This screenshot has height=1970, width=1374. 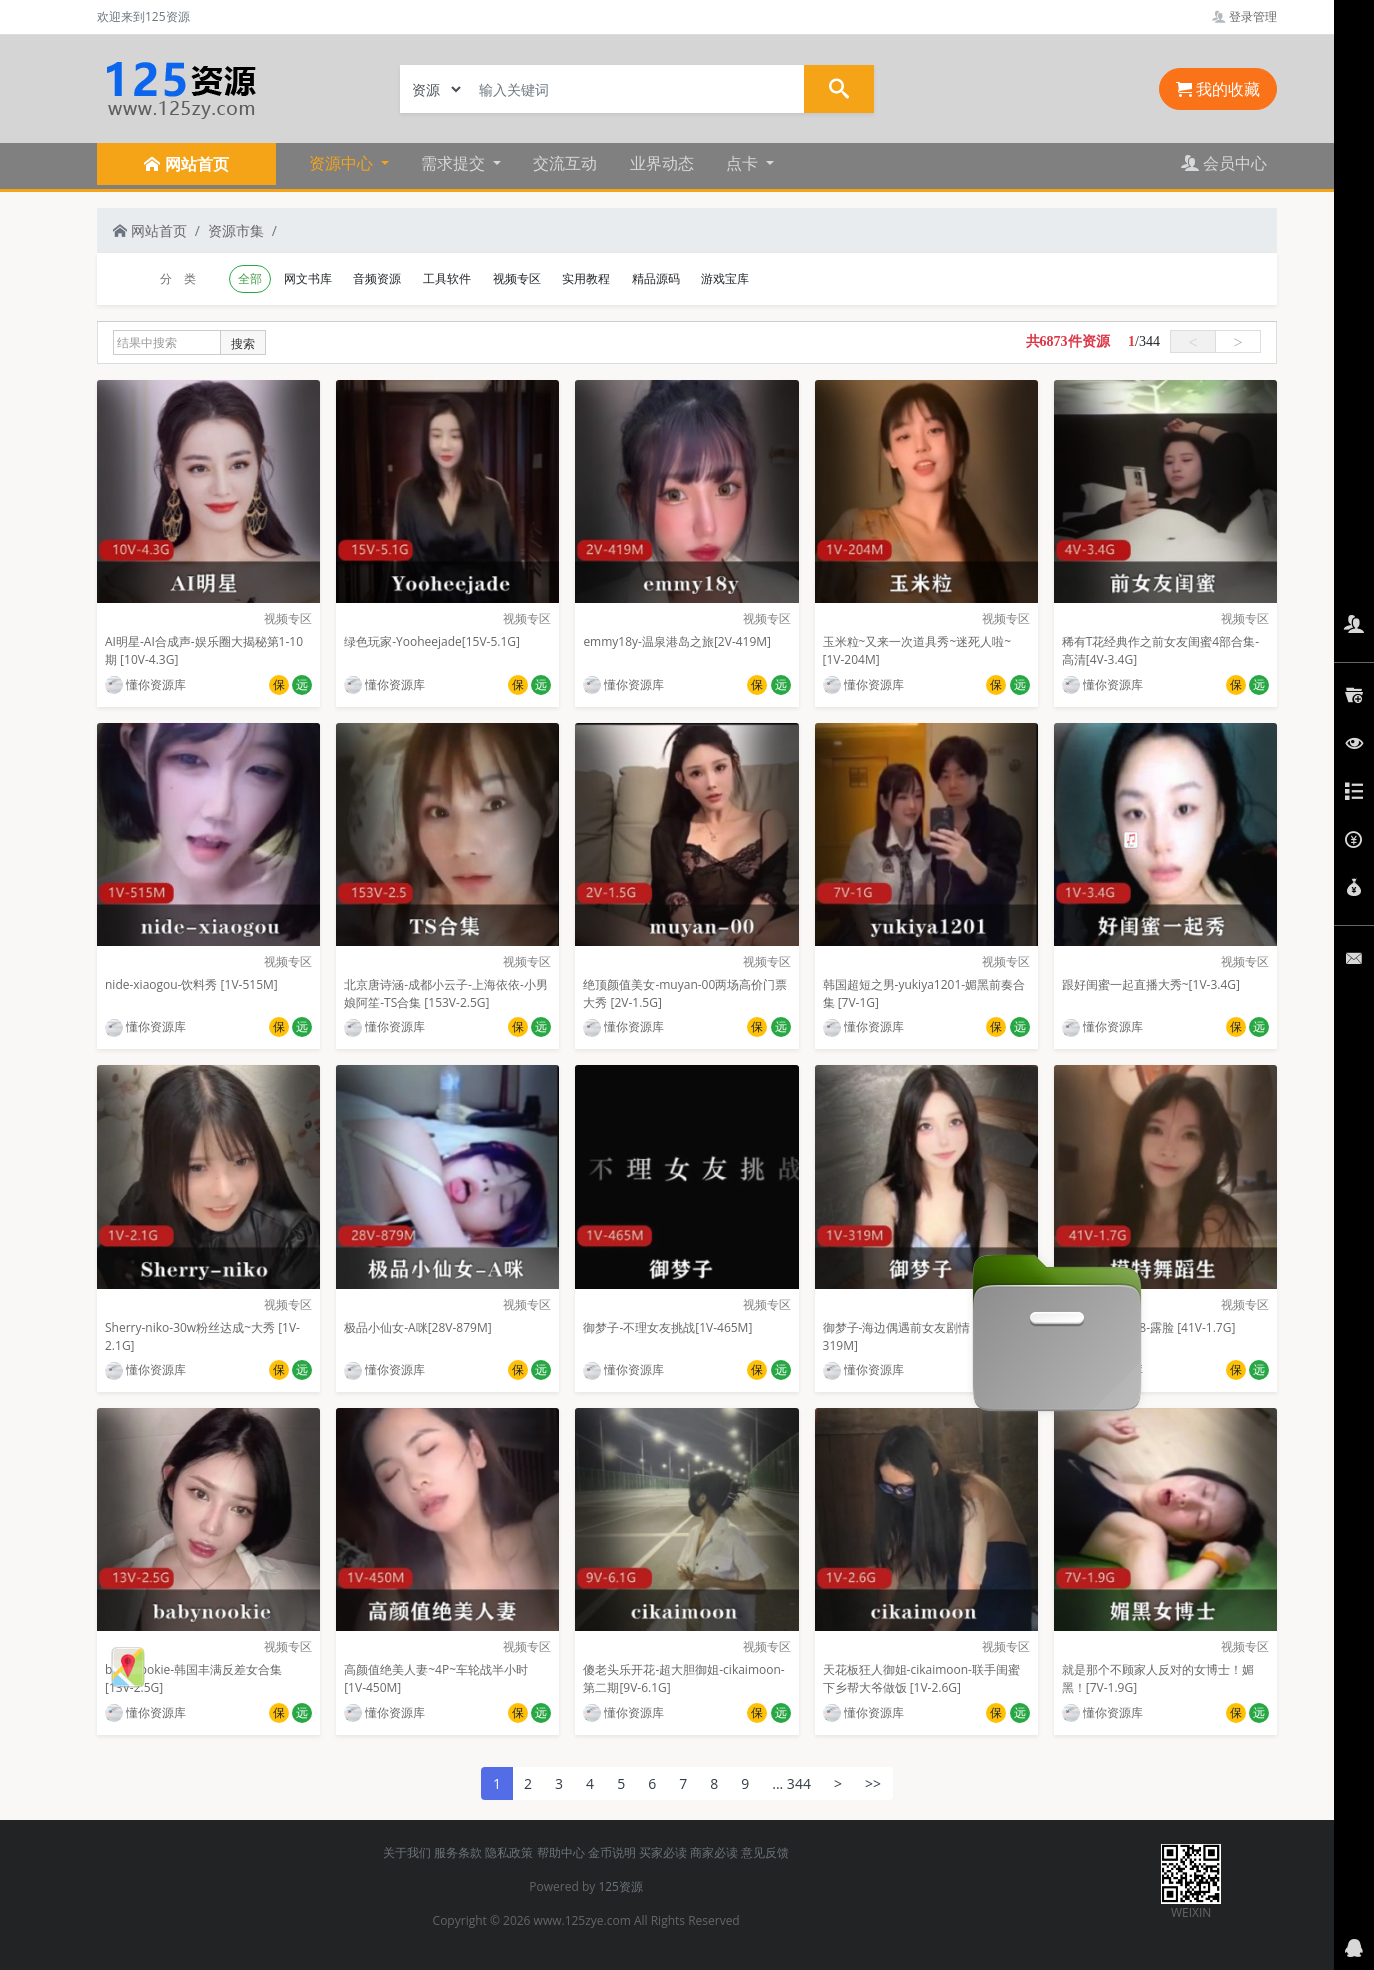 I want to click on a flac audio file, so click(x=1131, y=840).